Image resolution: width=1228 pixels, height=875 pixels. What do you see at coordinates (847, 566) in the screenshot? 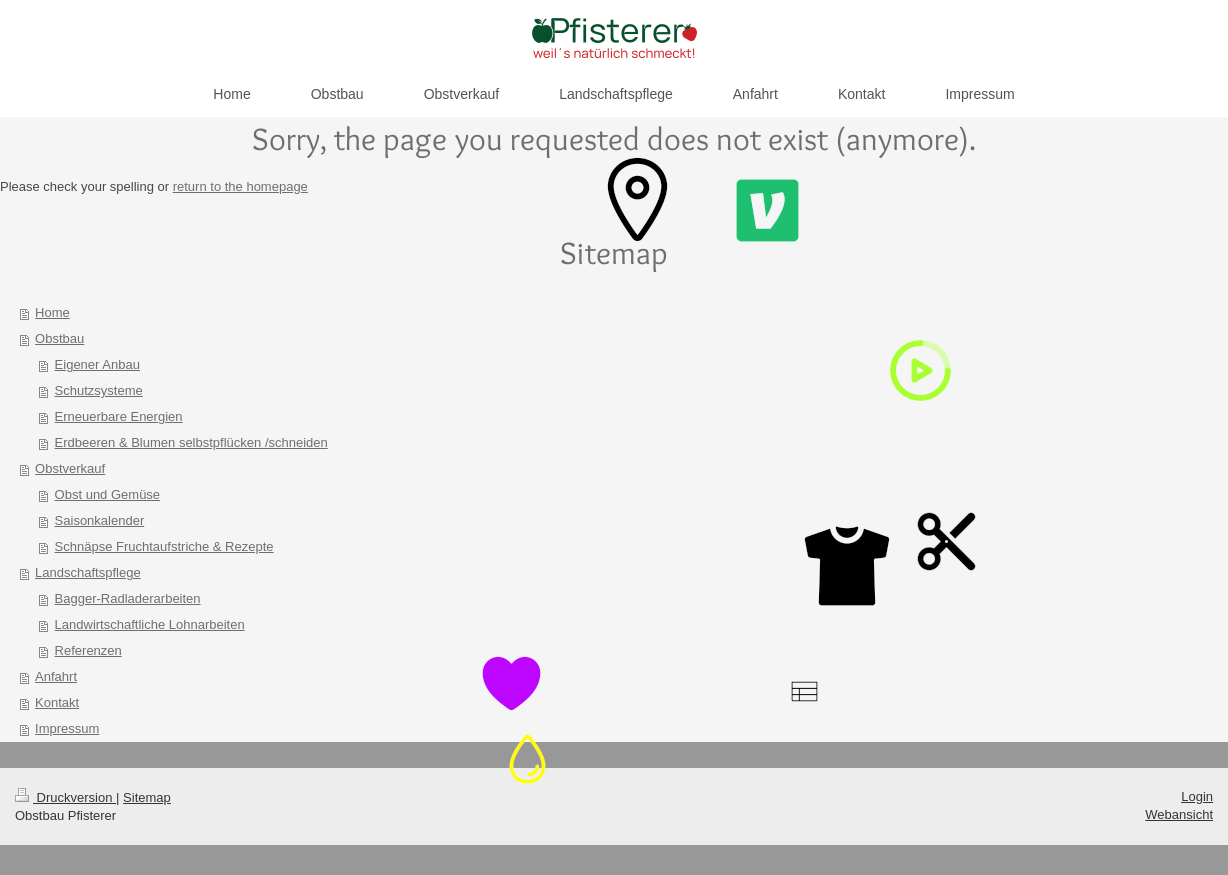
I see `browse clothing or apparel items` at bounding box center [847, 566].